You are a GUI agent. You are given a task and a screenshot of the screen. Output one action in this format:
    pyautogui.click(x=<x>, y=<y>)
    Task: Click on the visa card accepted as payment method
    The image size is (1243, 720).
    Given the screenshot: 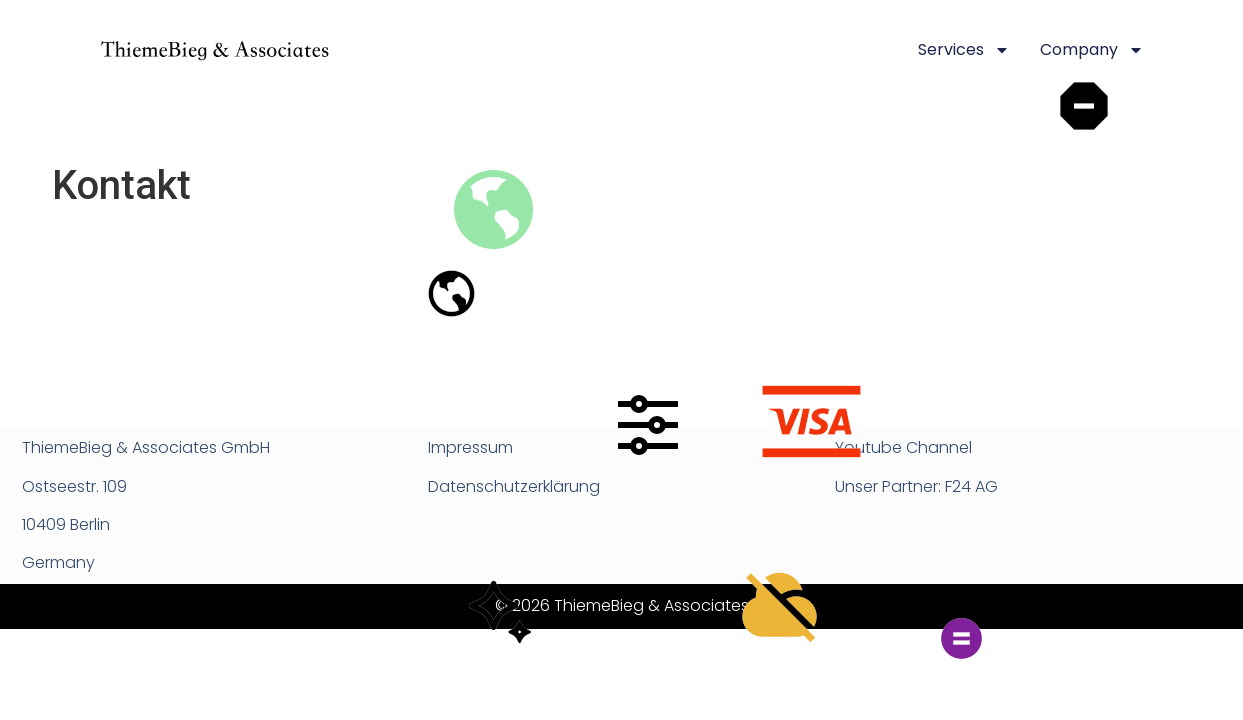 What is the action you would take?
    pyautogui.click(x=811, y=421)
    